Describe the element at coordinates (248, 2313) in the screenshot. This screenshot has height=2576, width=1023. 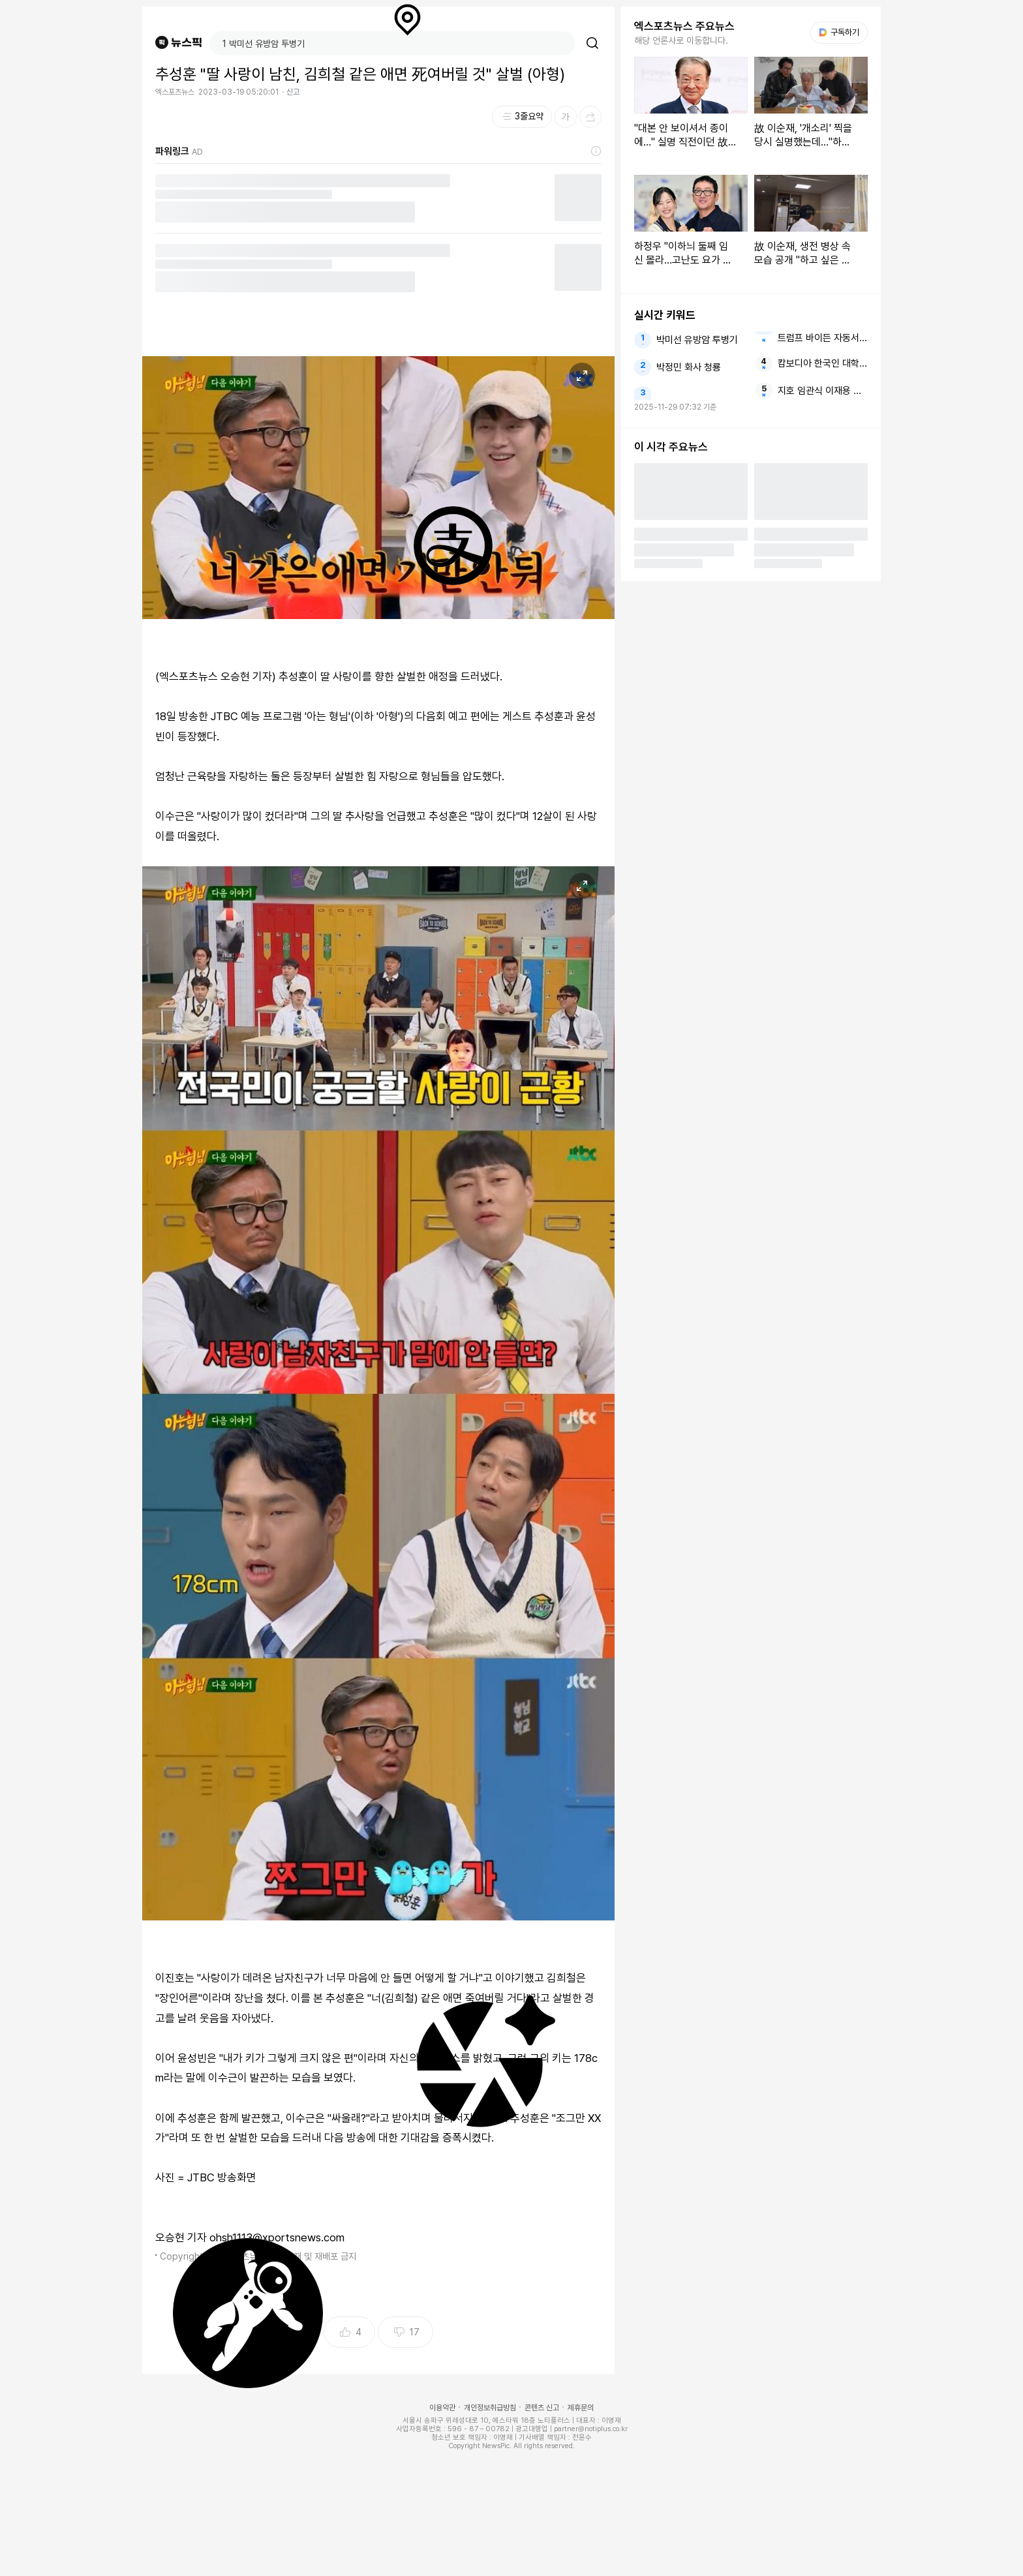
I see `open the Grav CMS website or application` at that location.